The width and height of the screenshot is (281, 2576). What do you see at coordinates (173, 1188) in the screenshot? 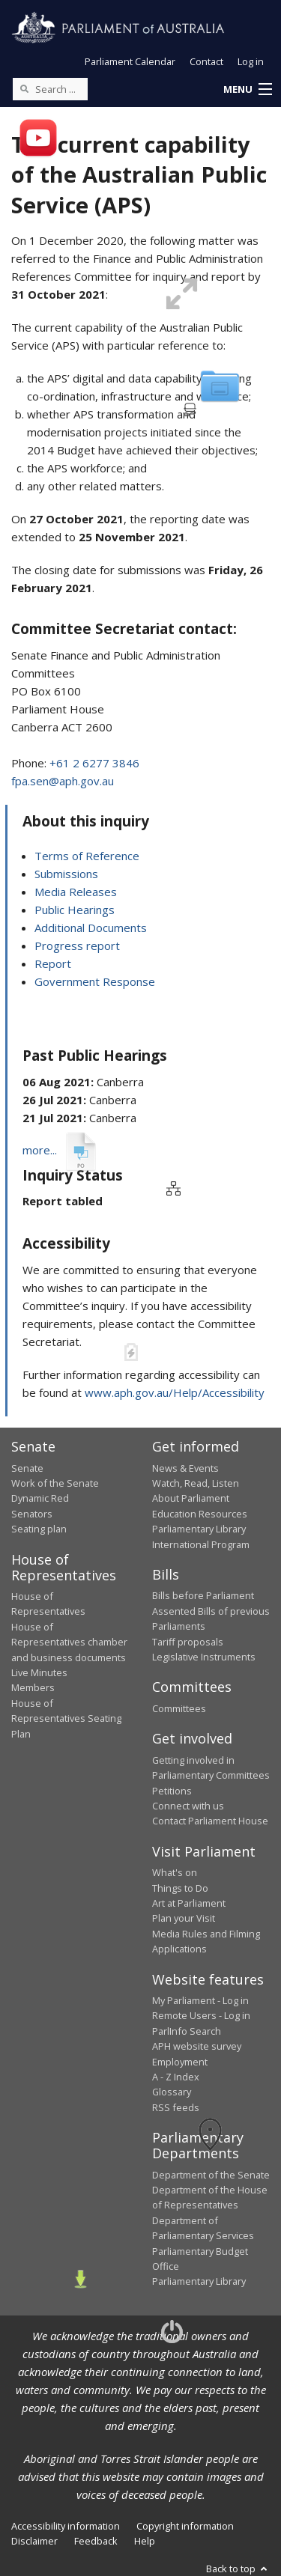
I see `view wired network connections` at bounding box center [173, 1188].